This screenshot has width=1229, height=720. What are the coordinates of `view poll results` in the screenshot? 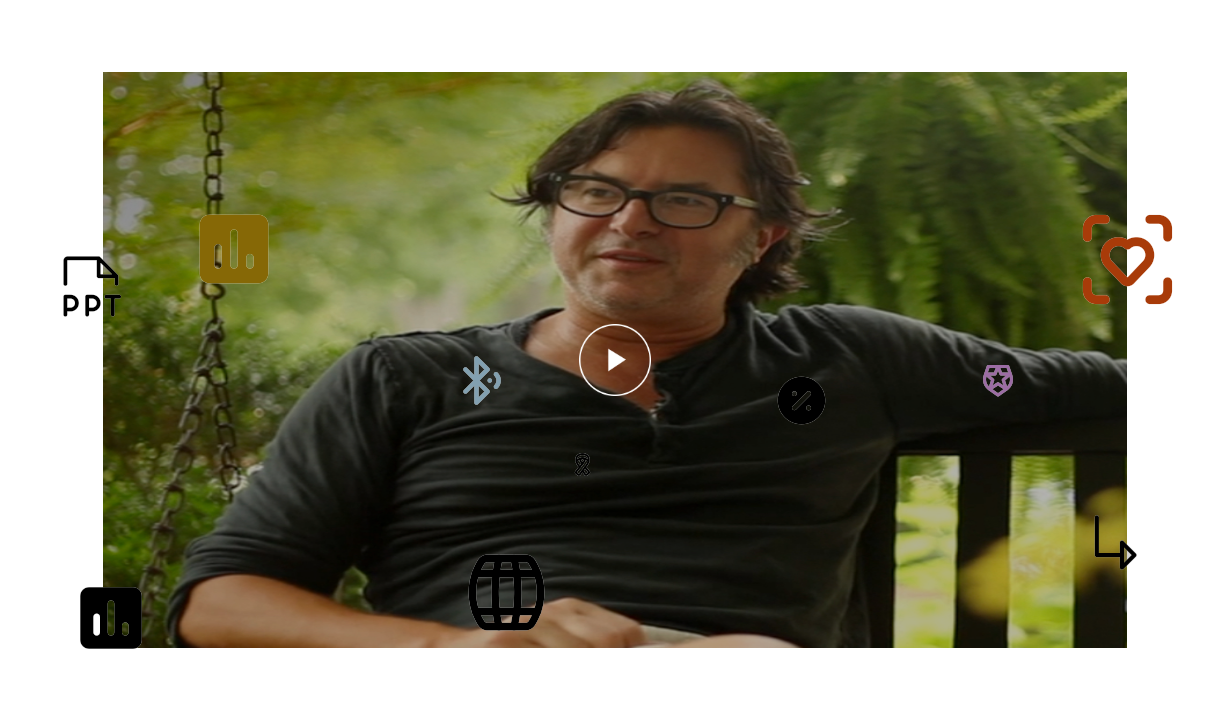 It's located at (234, 249).